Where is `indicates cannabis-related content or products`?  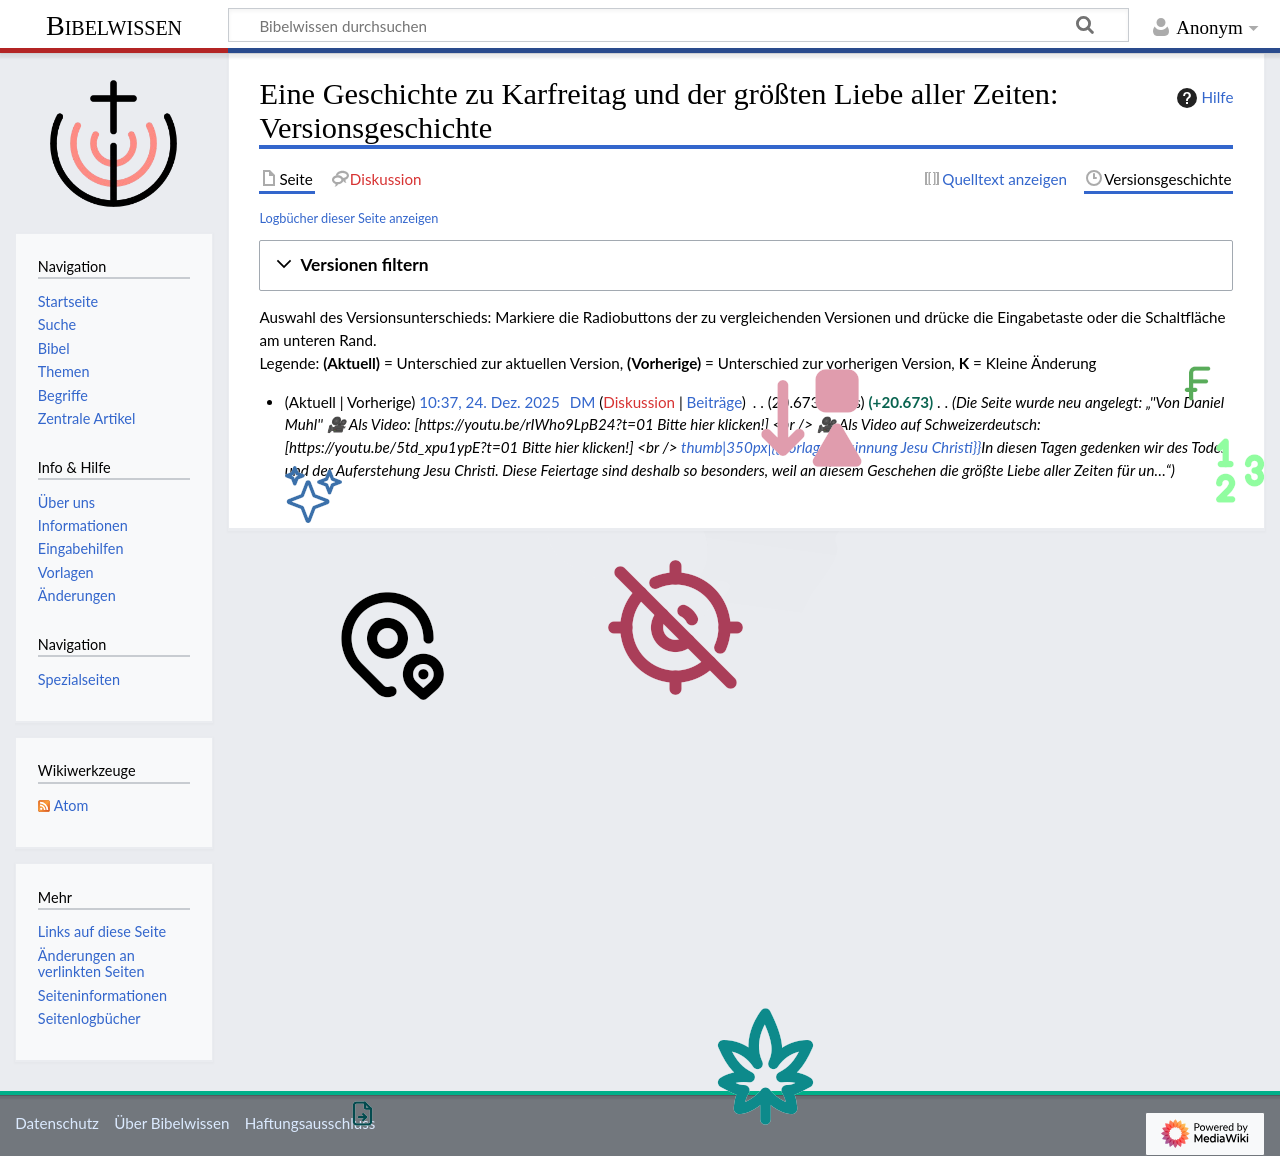 indicates cannabis-related content or products is located at coordinates (765, 1066).